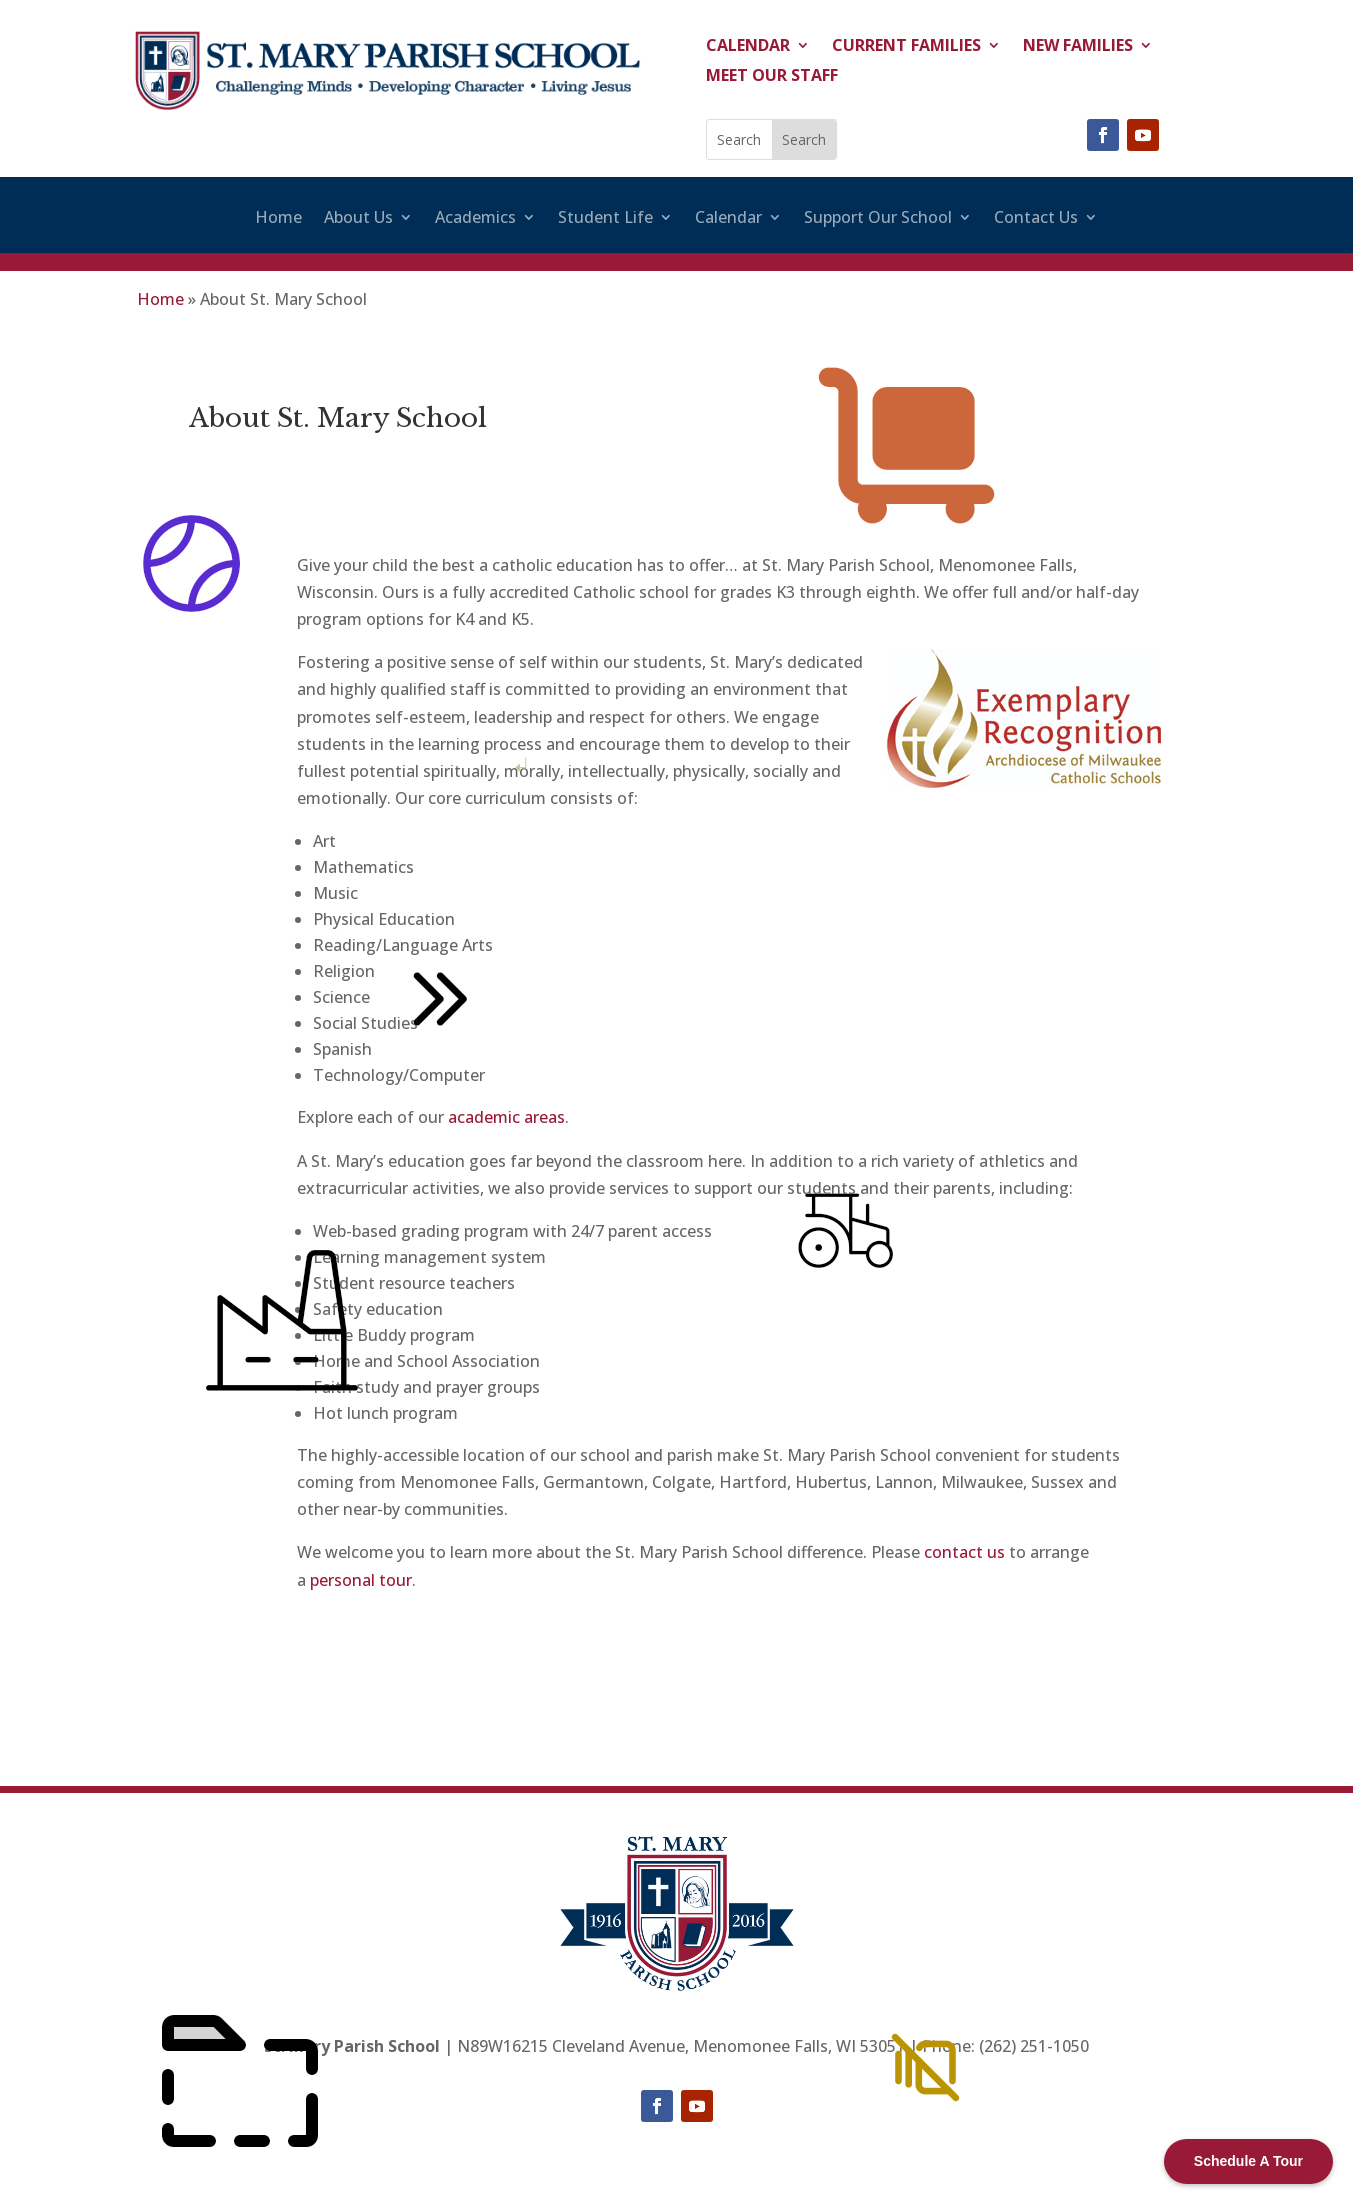 The image size is (1353, 2199). What do you see at coordinates (844, 1229) in the screenshot?
I see `access farming or agricultural features` at bounding box center [844, 1229].